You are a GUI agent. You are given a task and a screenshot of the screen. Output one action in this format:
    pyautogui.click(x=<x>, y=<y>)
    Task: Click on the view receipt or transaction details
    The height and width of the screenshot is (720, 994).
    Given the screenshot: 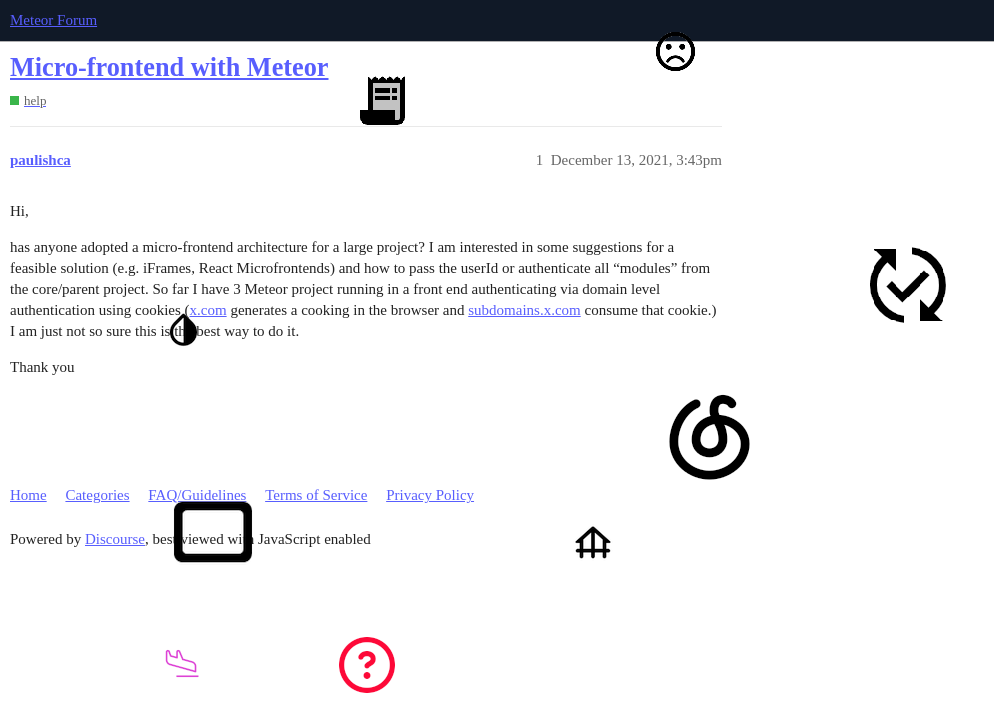 What is the action you would take?
    pyautogui.click(x=382, y=100)
    